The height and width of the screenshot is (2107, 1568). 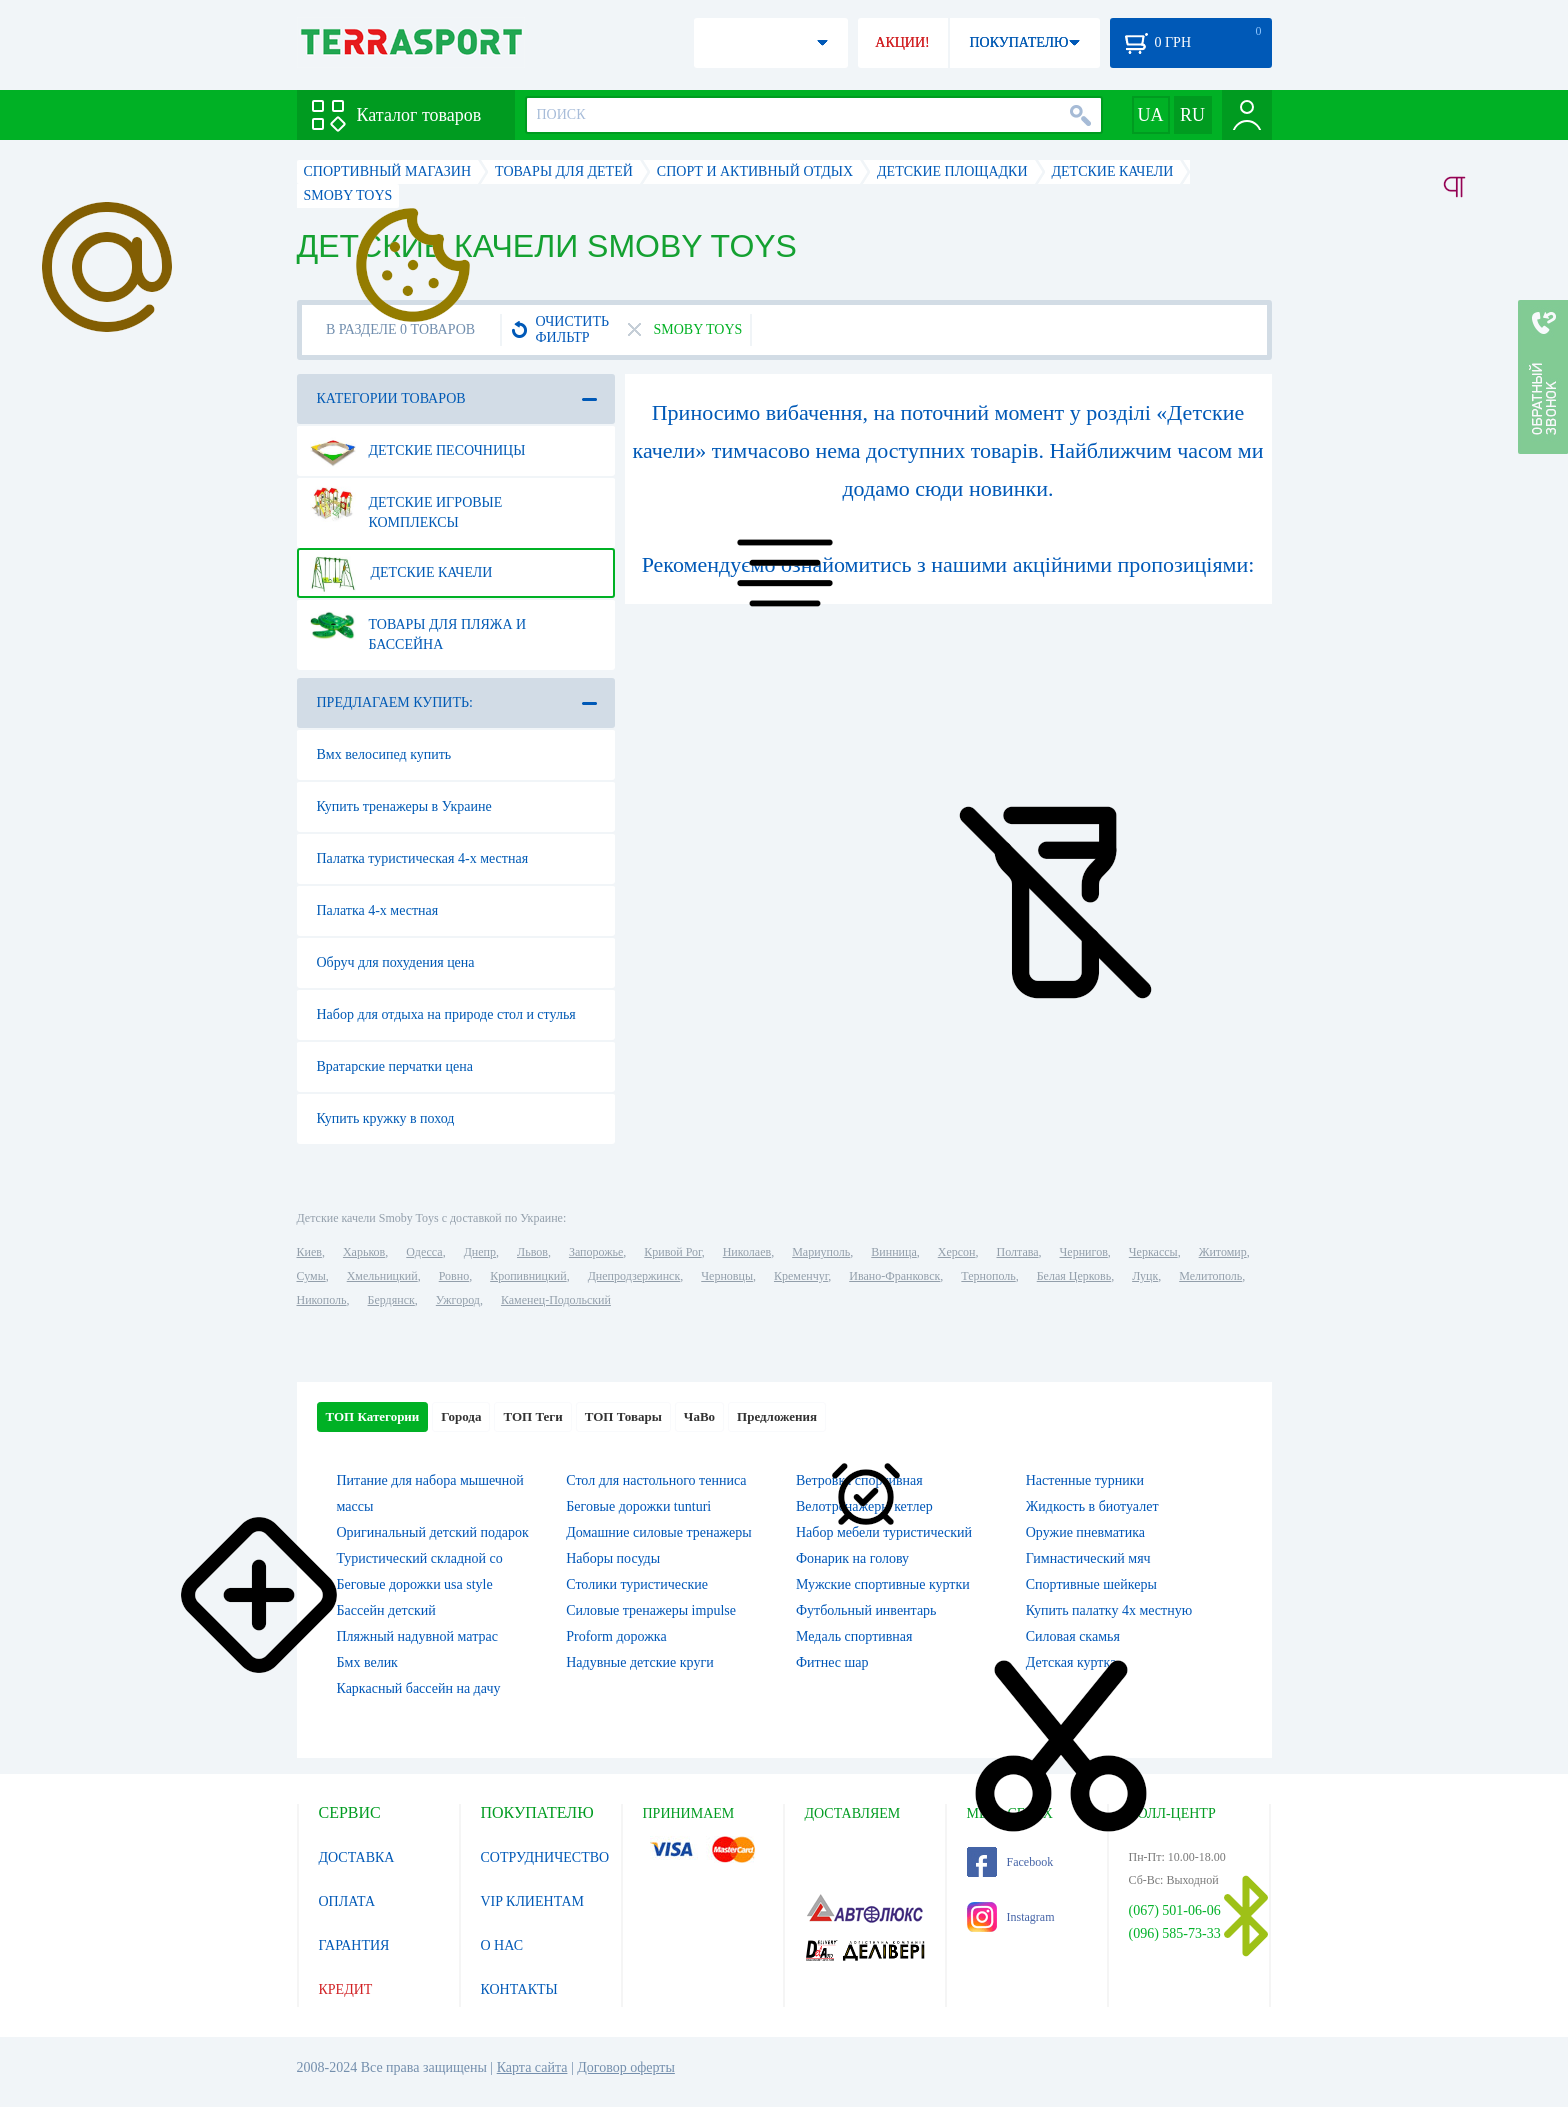 I want to click on alarm set successfully, so click(x=866, y=1494).